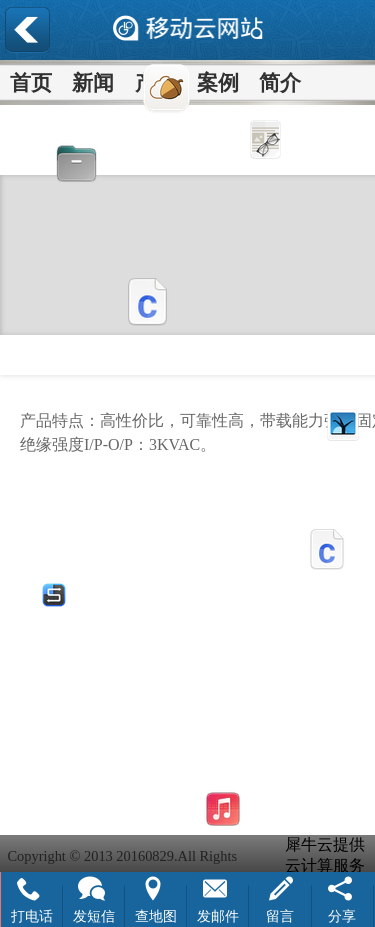 Image resolution: width=375 pixels, height=927 pixels. I want to click on a C programming language source code file, so click(147, 301).